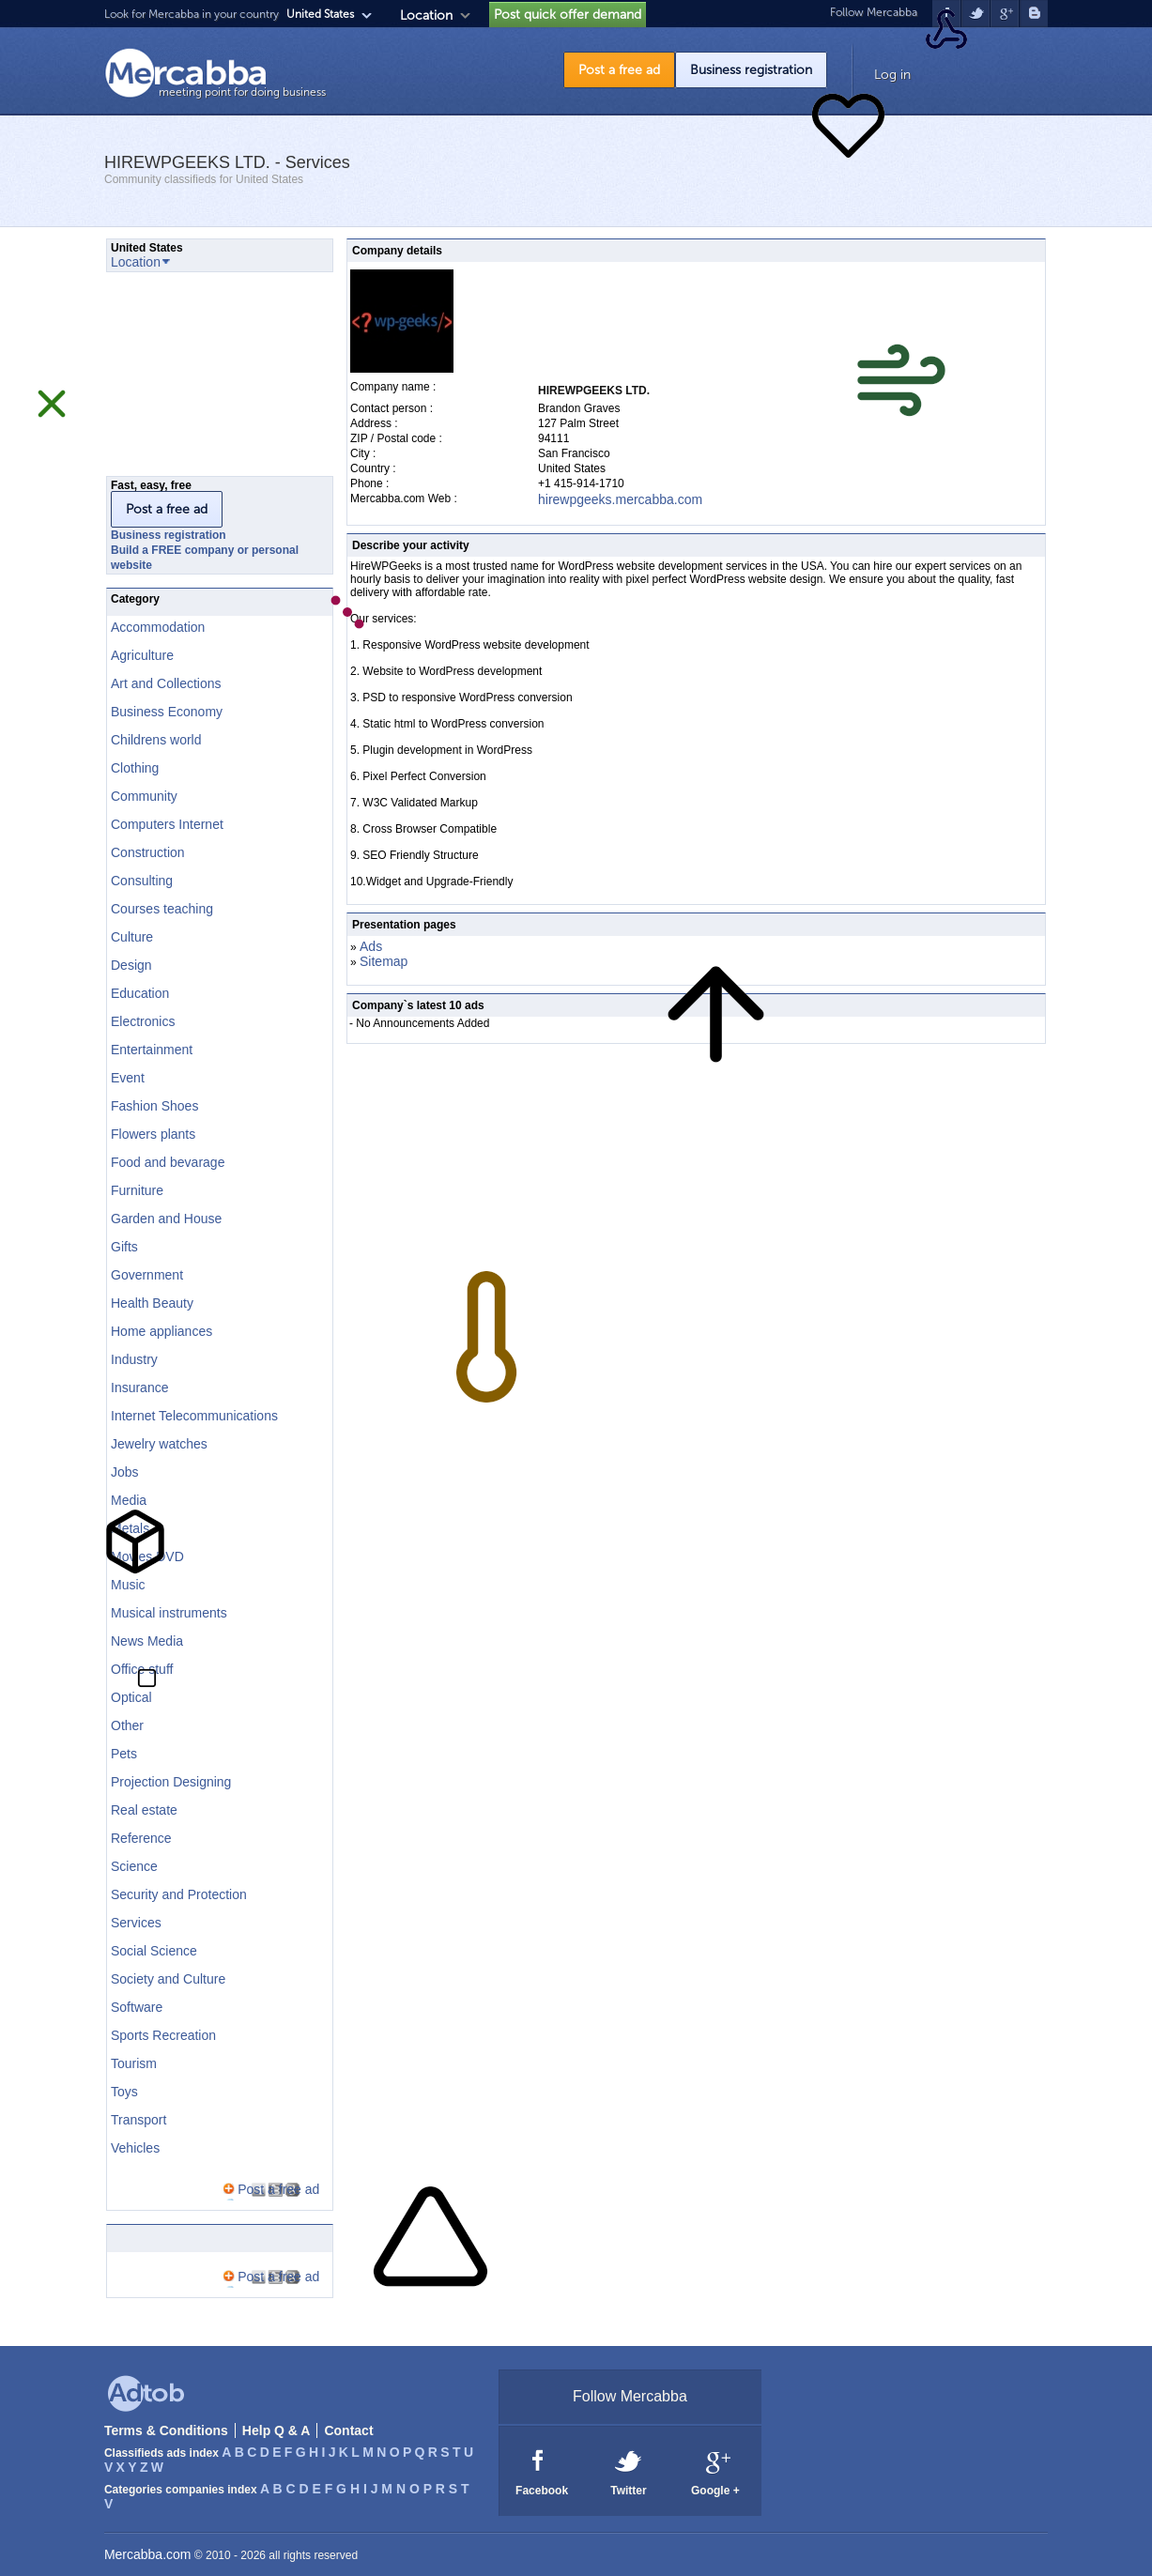 Image resolution: width=1152 pixels, height=2576 pixels. What do you see at coordinates (347, 612) in the screenshot?
I see `more options menu` at bounding box center [347, 612].